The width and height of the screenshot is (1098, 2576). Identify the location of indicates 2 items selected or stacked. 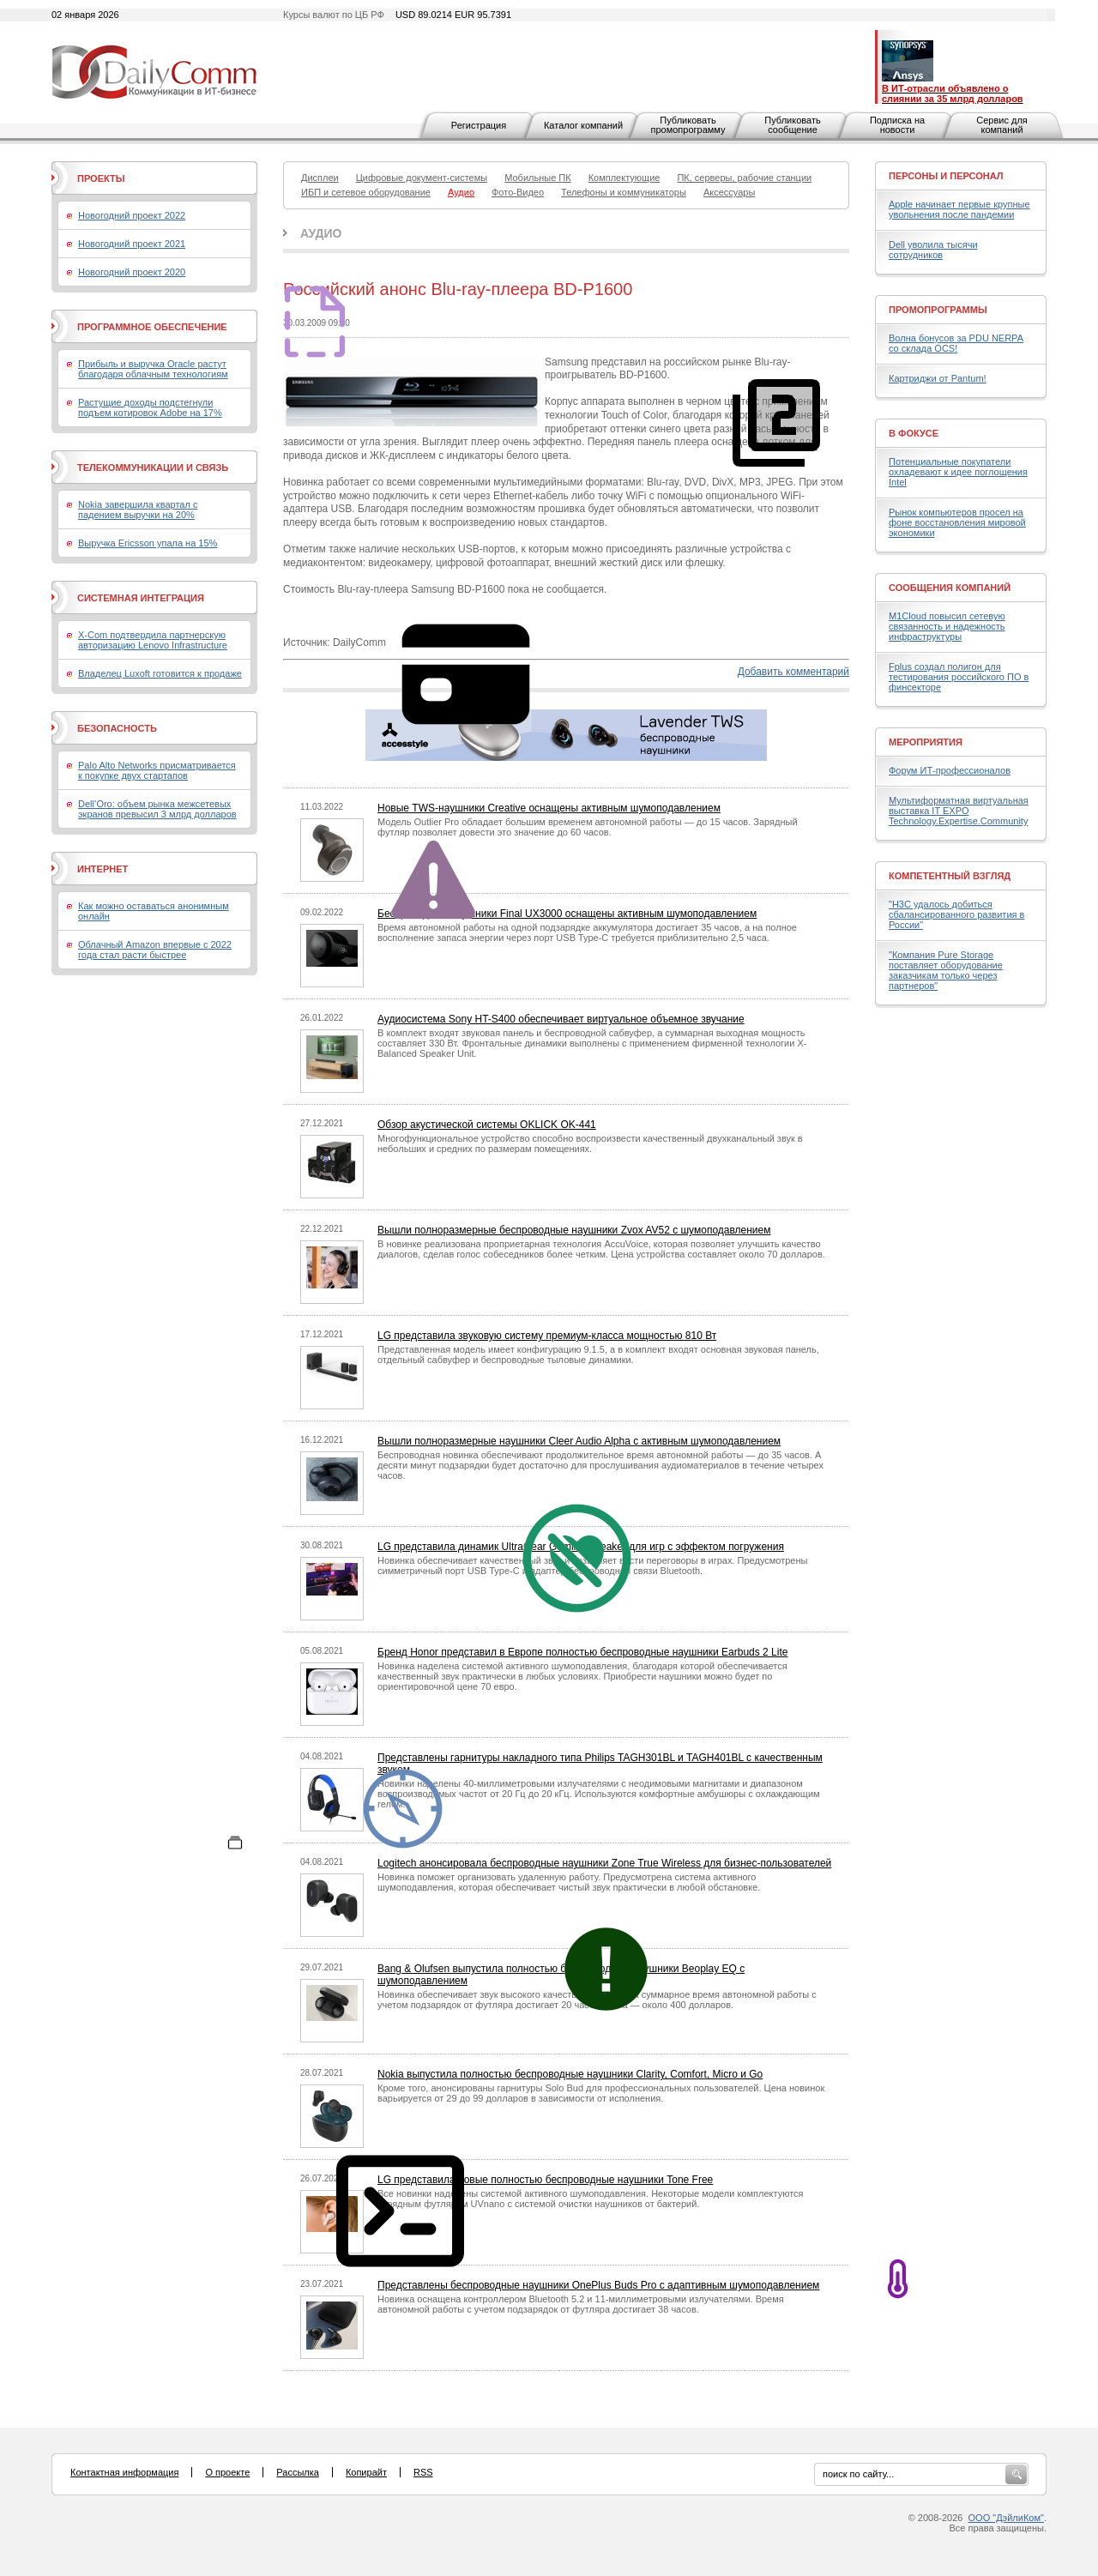
(776, 423).